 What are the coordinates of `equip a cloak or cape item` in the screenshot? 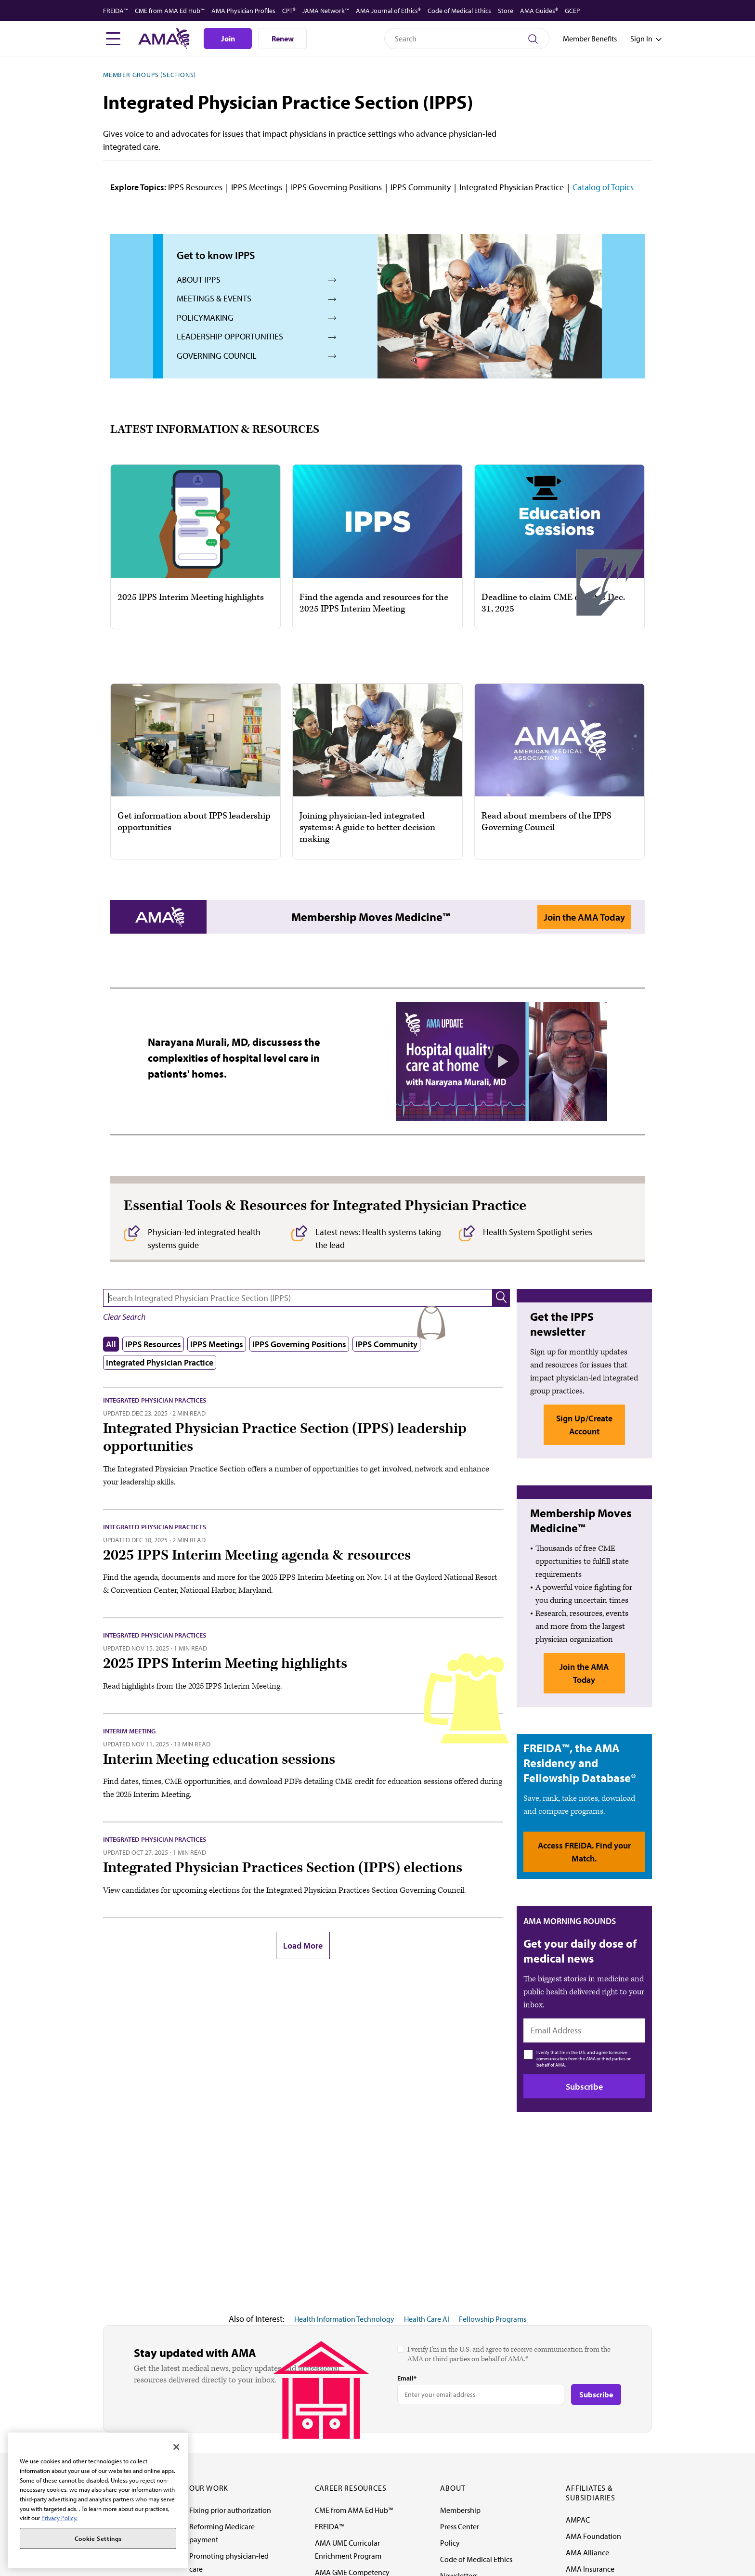 It's located at (431, 1323).